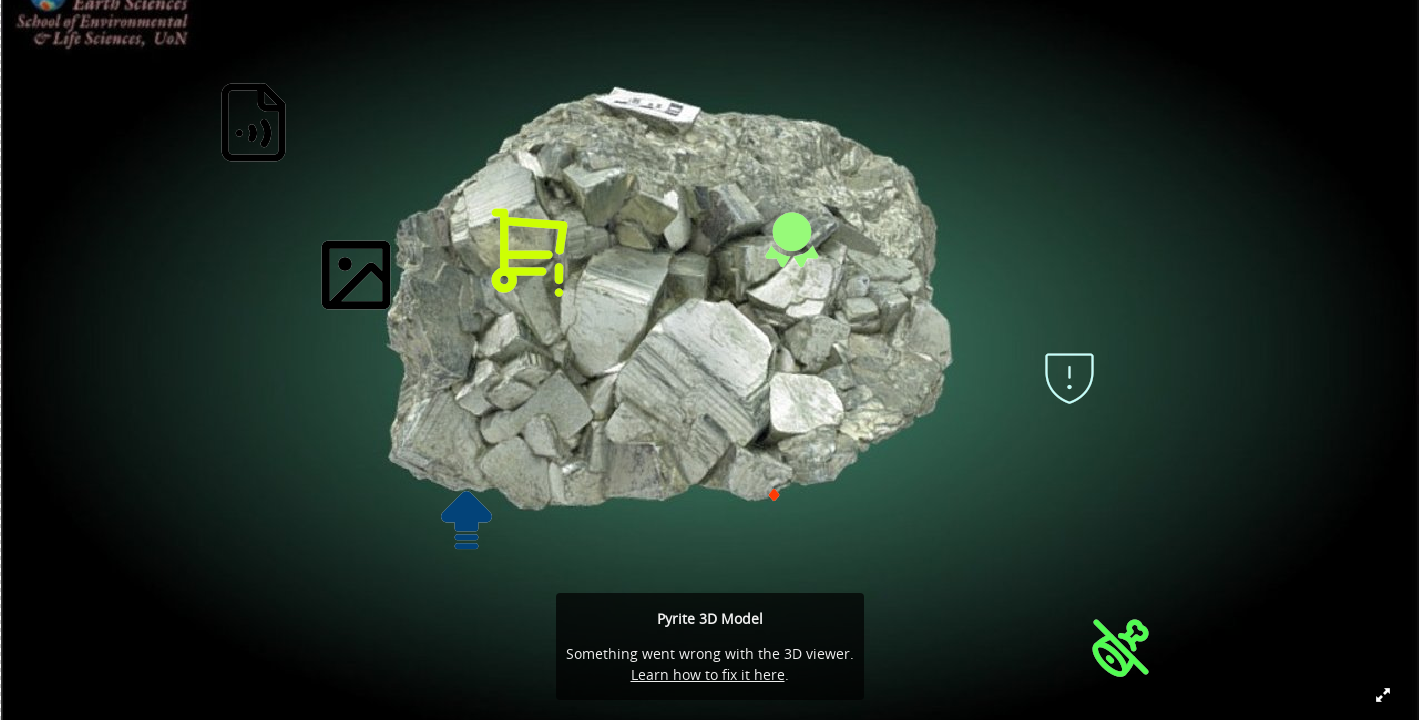  I want to click on view or browse images, so click(356, 275).